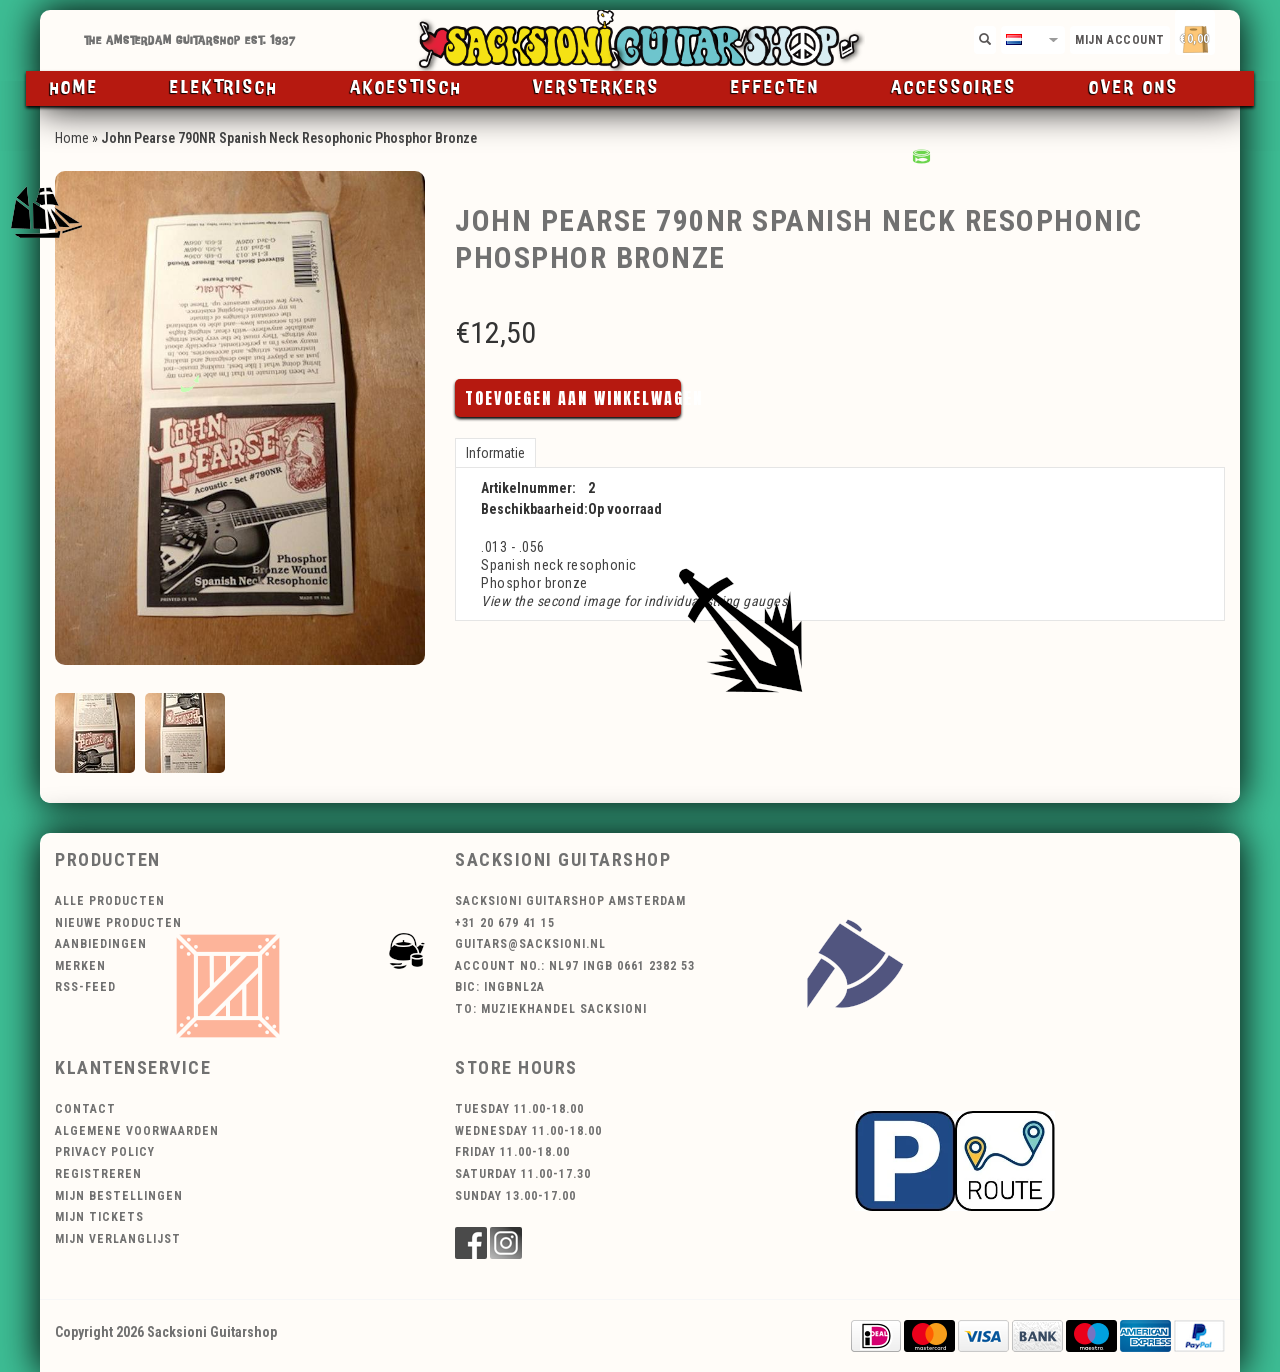 The width and height of the screenshot is (1280, 1372). What do you see at coordinates (46, 212) in the screenshot?
I see `navigate to sailing or boating features` at bounding box center [46, 212].